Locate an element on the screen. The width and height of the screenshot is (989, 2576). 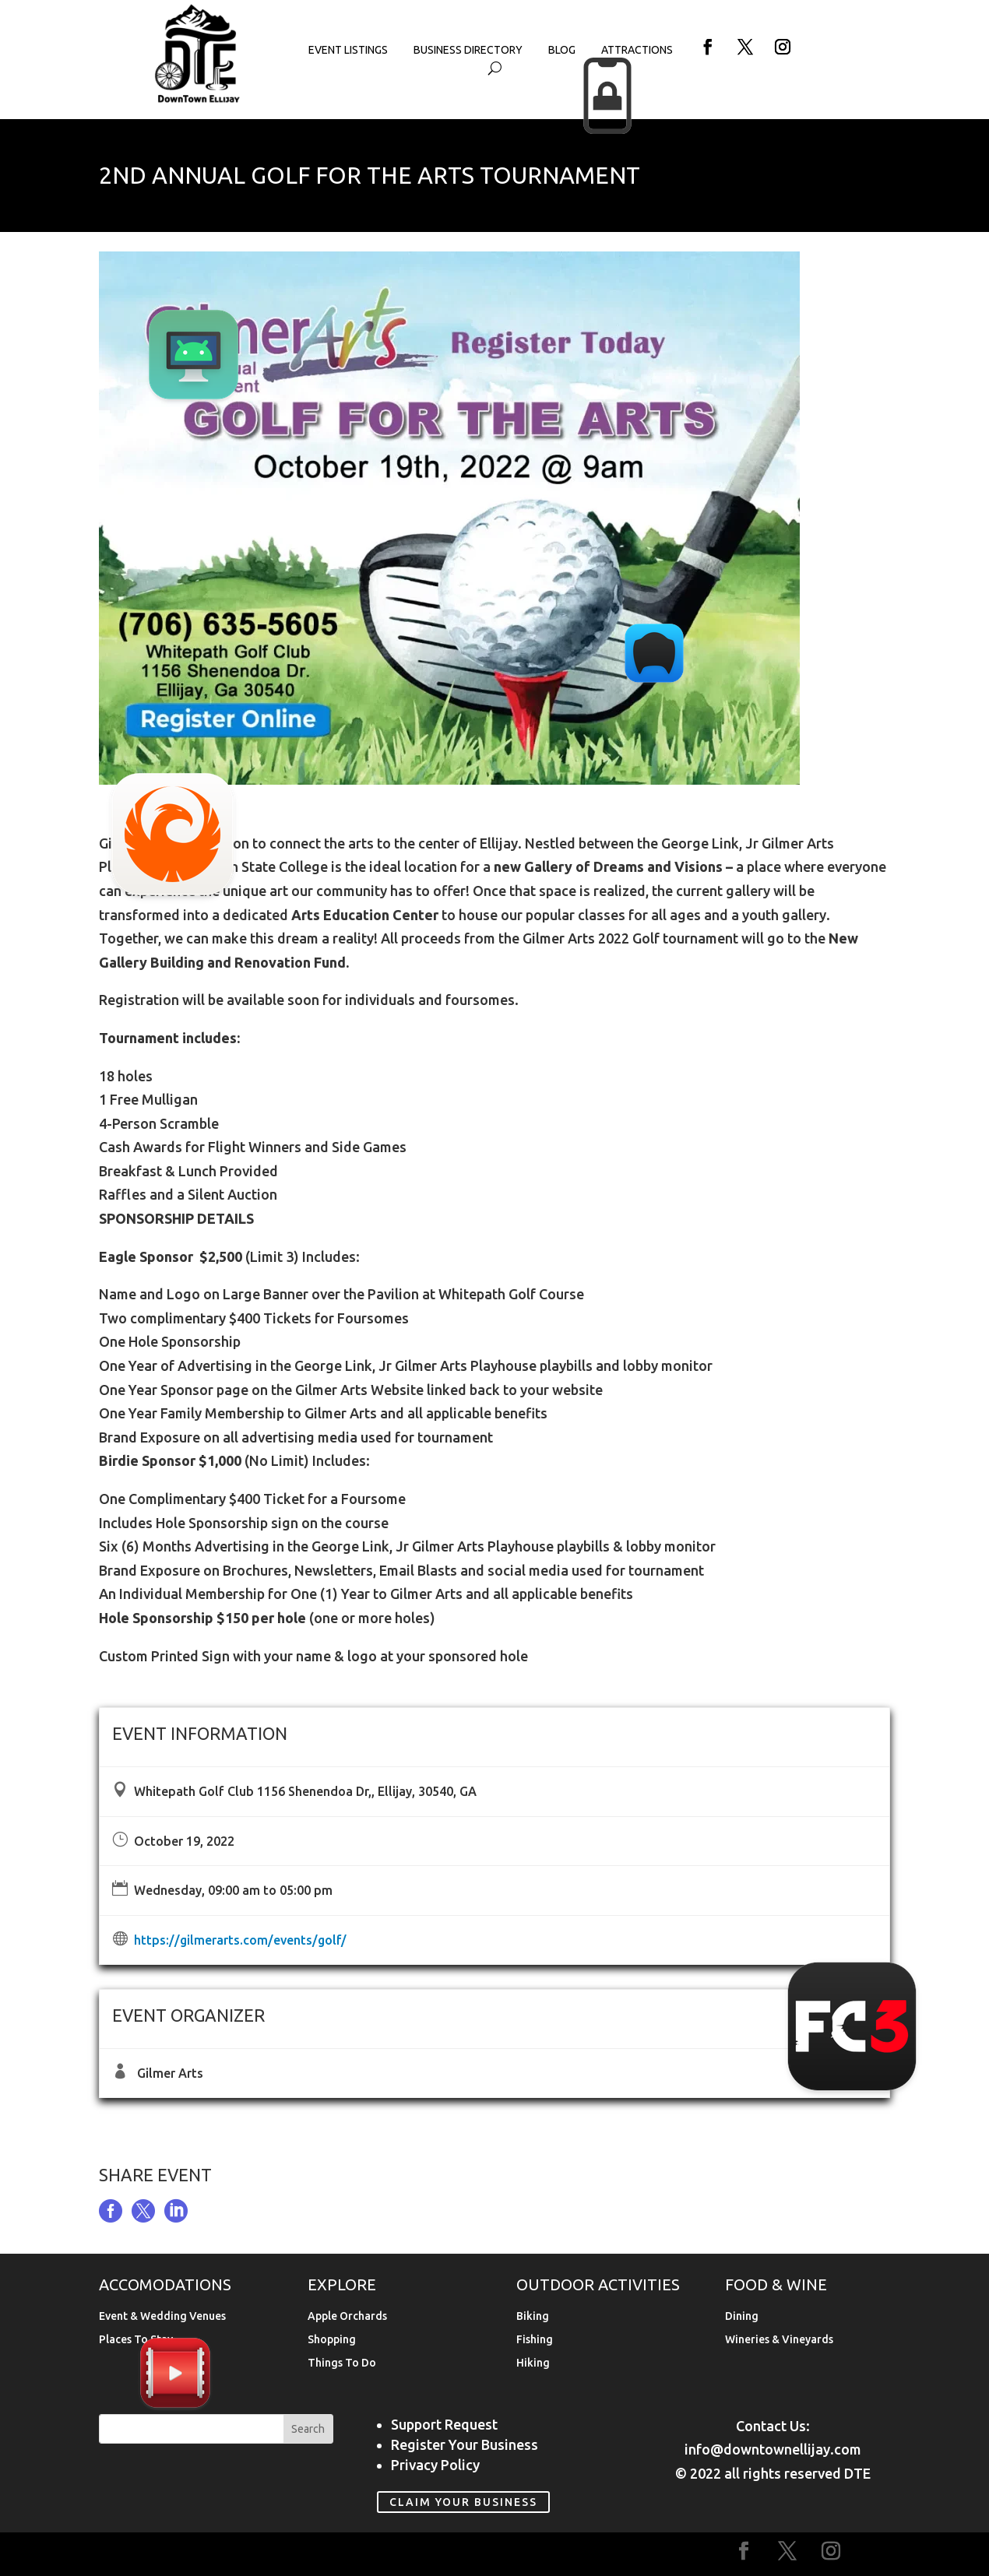
launch redream dreamcast emulator is located at coordinates (654, 653).